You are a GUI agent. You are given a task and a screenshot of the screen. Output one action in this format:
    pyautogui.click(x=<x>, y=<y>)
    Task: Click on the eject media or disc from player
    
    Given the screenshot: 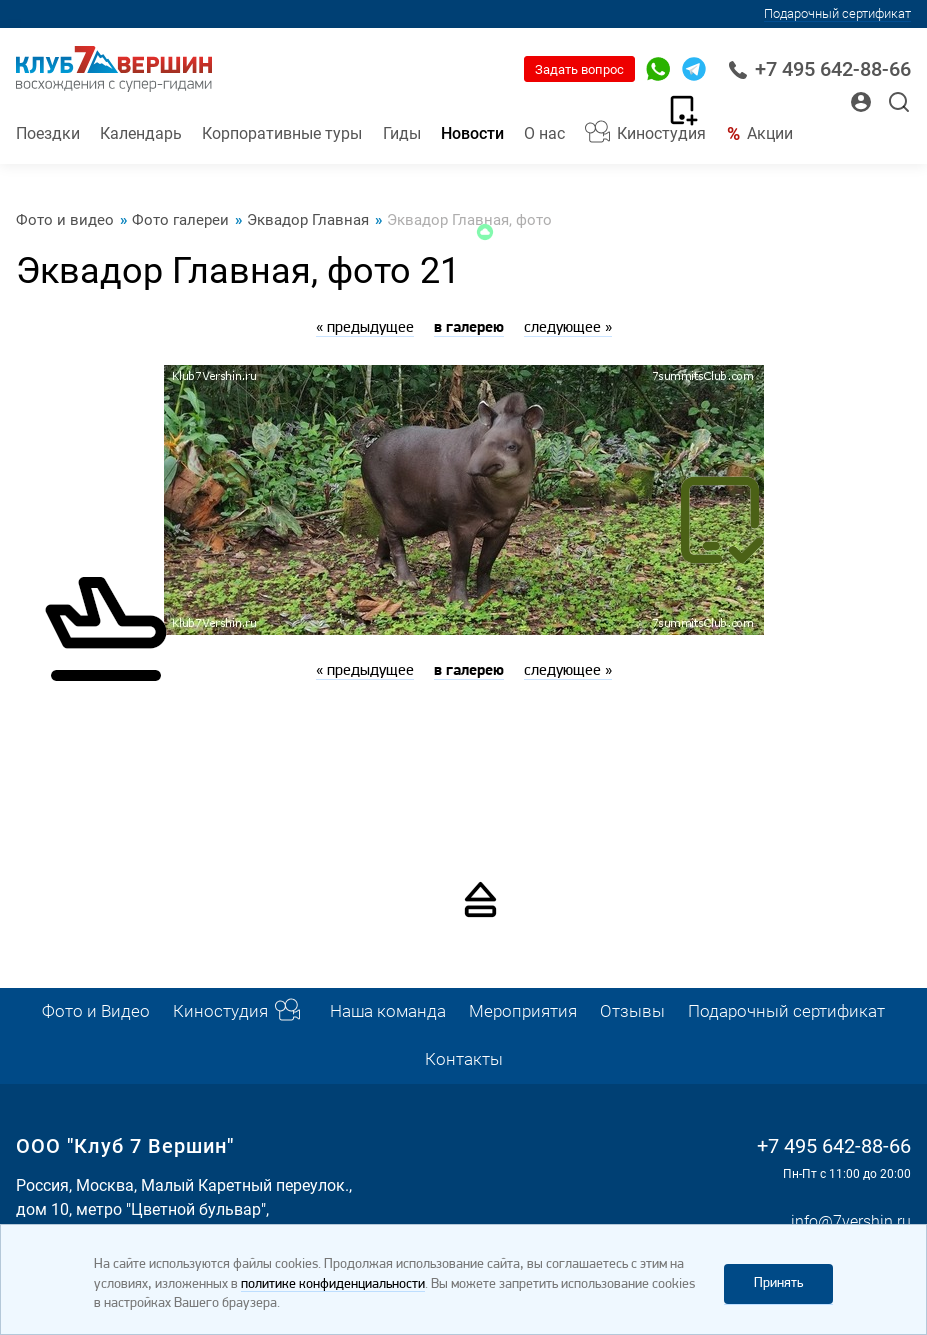 What is the action you would take?
    pyautogui.click(x=480, y=899)
    